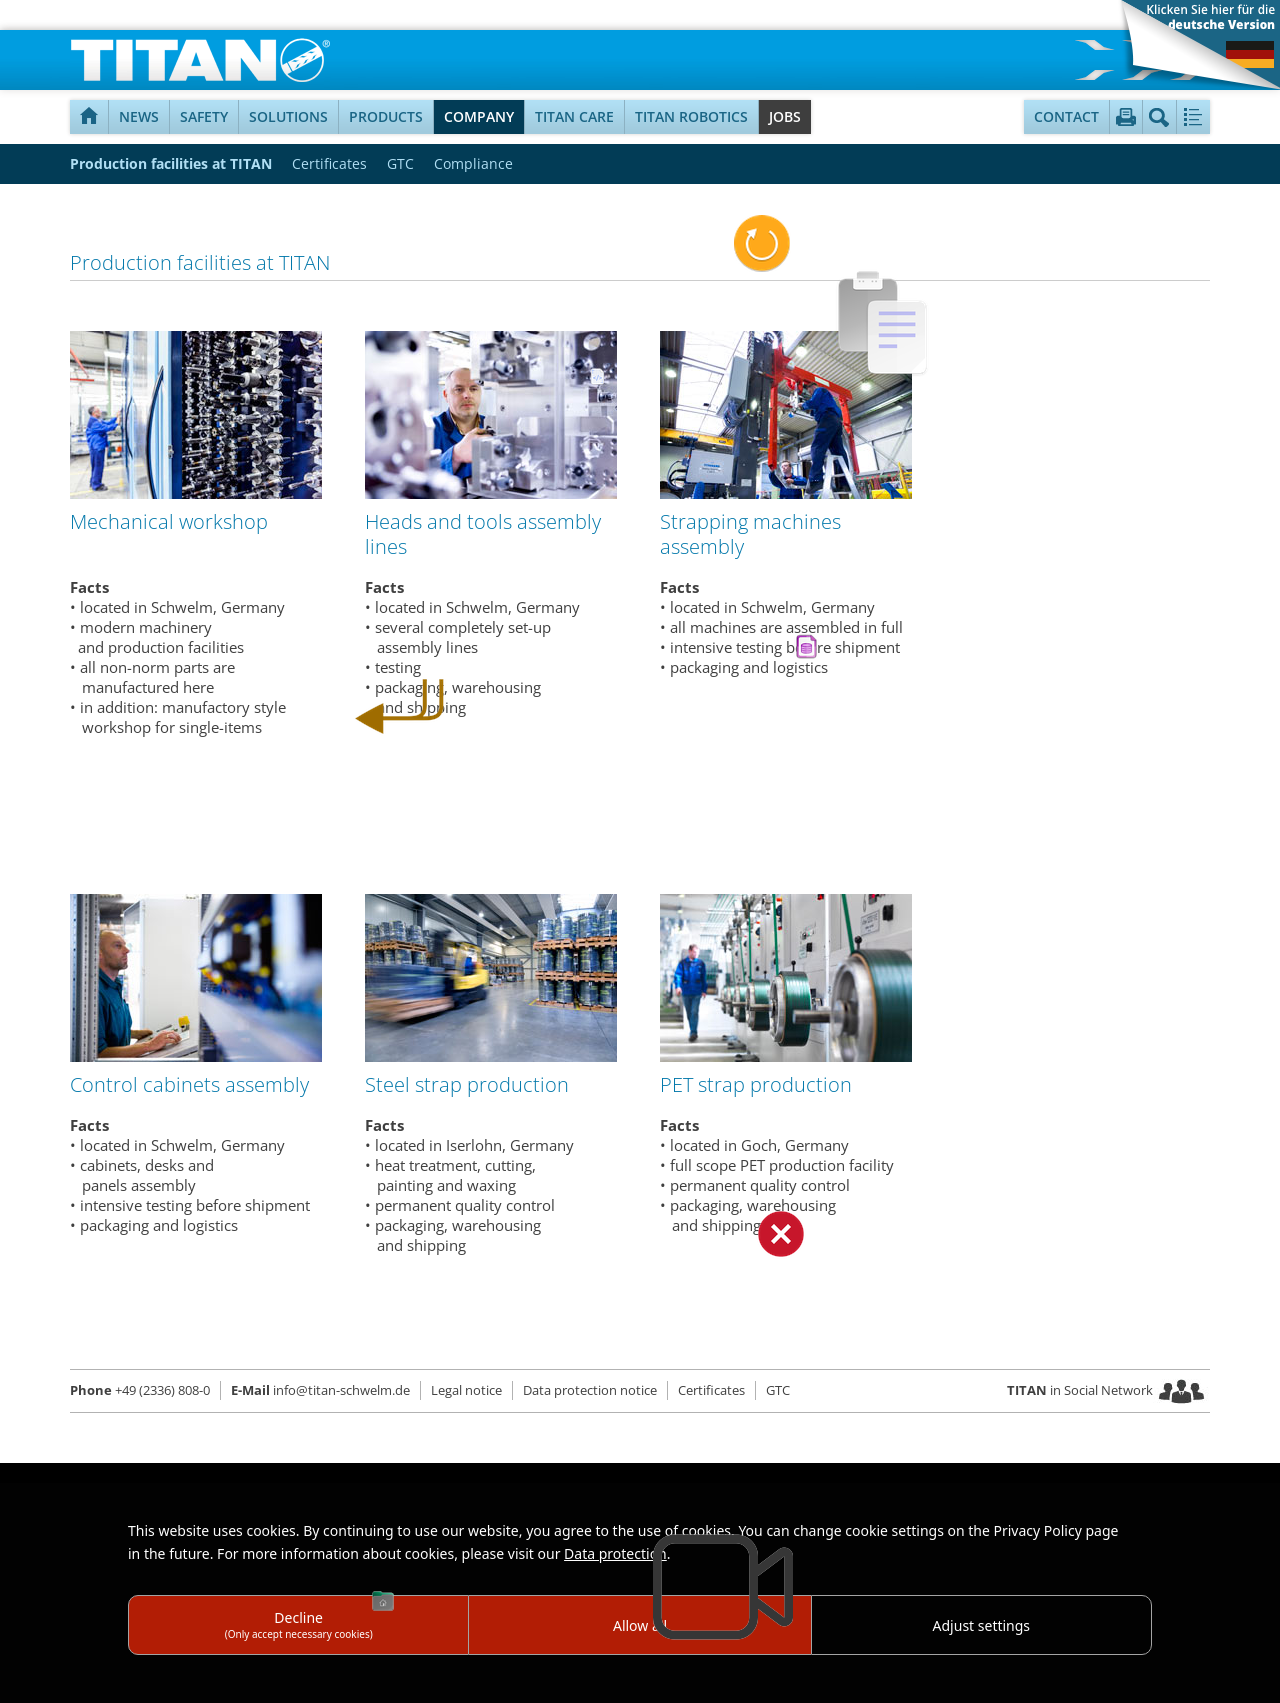 The width and height of the screenshot is (1280, 1703). Describe the element at coordinates (762, 243) in the screenshot. I see `restart or reboot the system` at that location.